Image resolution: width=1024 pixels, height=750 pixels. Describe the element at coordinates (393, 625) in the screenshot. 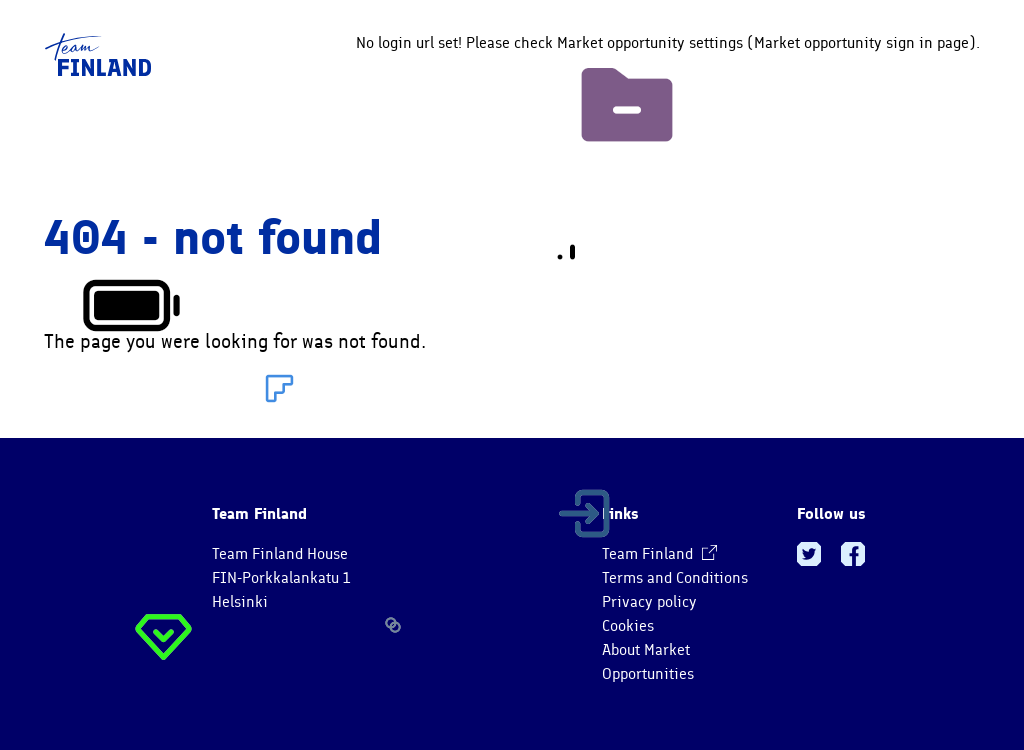

I see `view venn diagram or comparison chart` at that location.